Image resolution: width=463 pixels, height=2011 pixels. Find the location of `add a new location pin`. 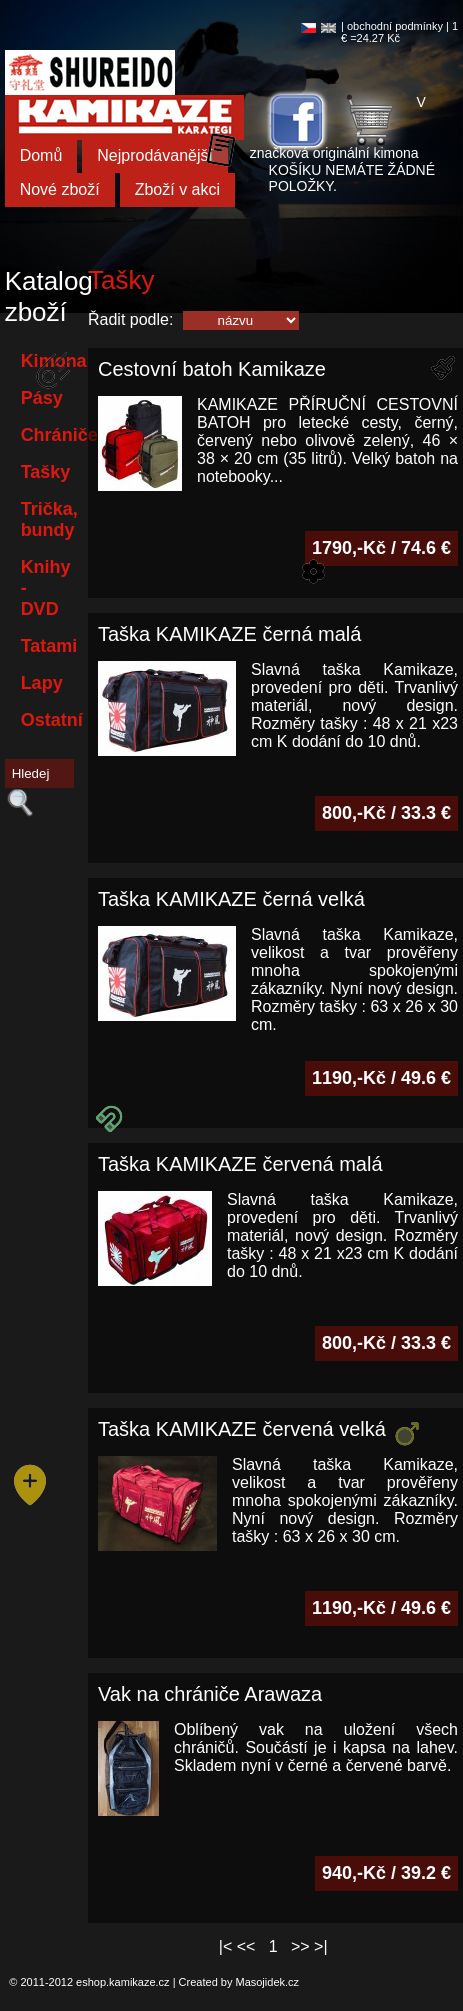

add a new location pin is located at coordinates (30, 1485).